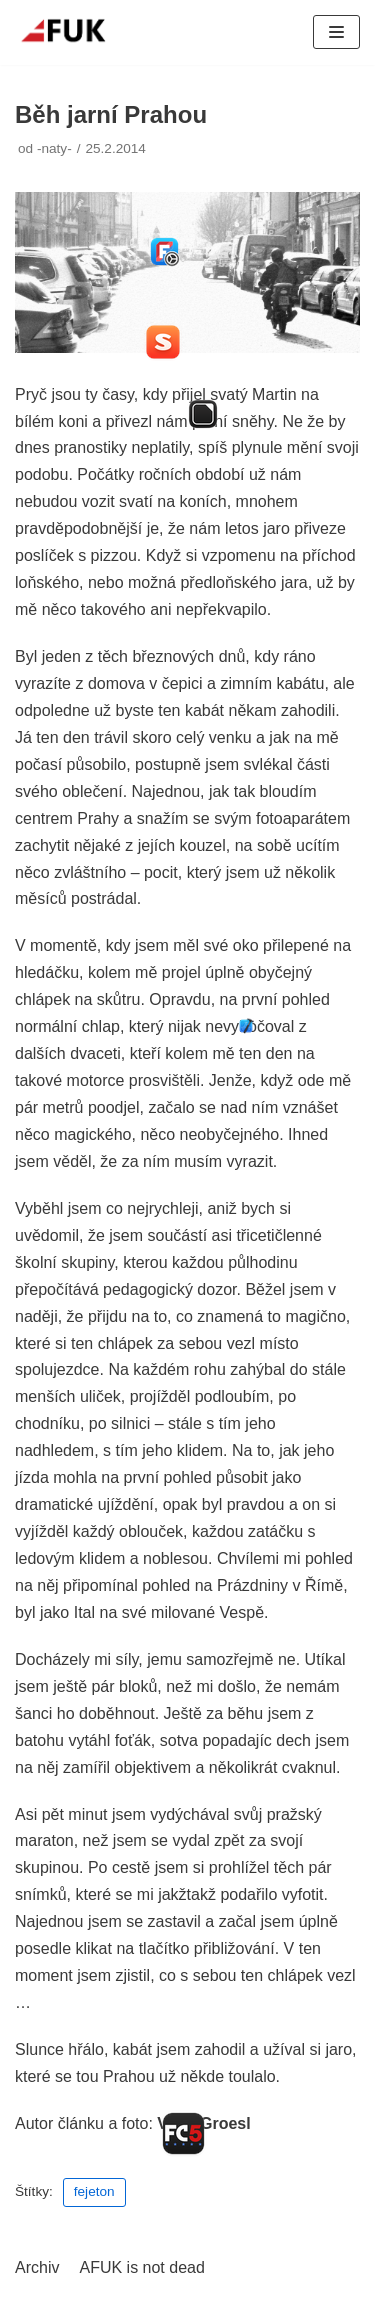 This screenshot has height=2298, width=375. What do you see at coordinates (163, 342) in the screenshot?
I see `open sogou pinyin input method` at bounding box center [163, 342].